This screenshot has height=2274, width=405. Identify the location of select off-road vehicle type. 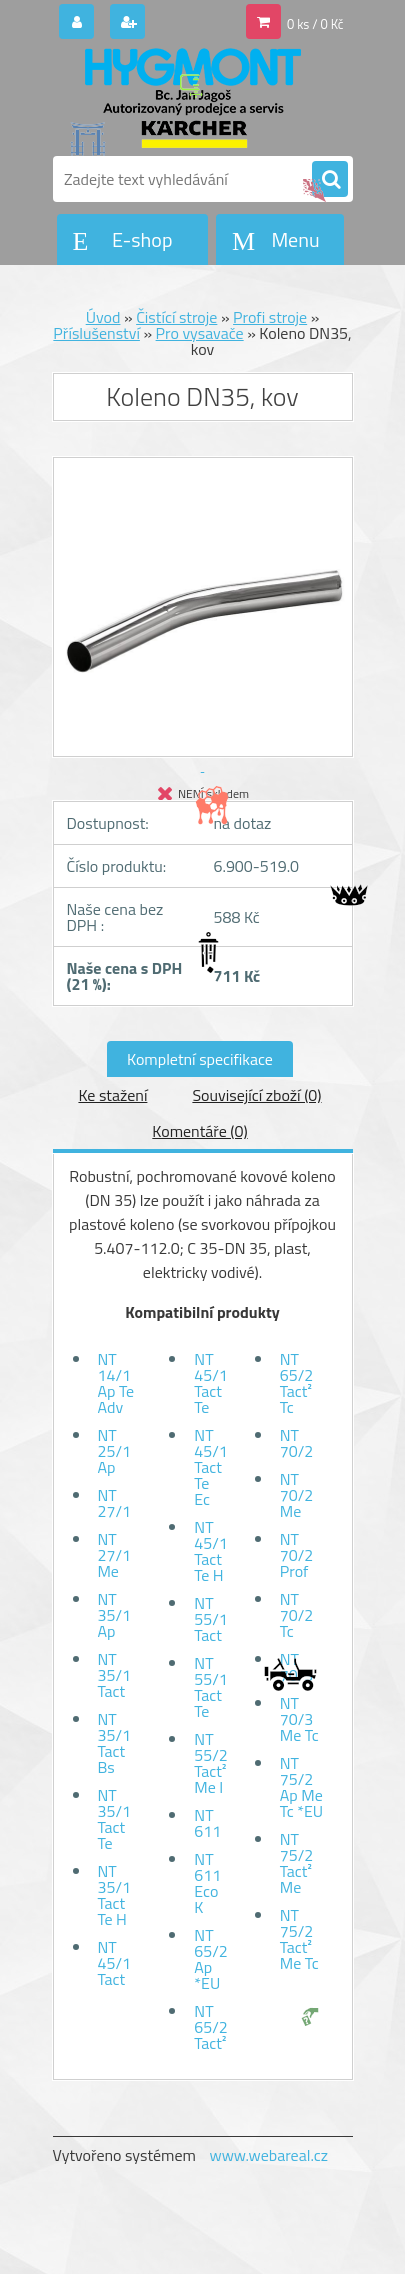
(290, 1674).